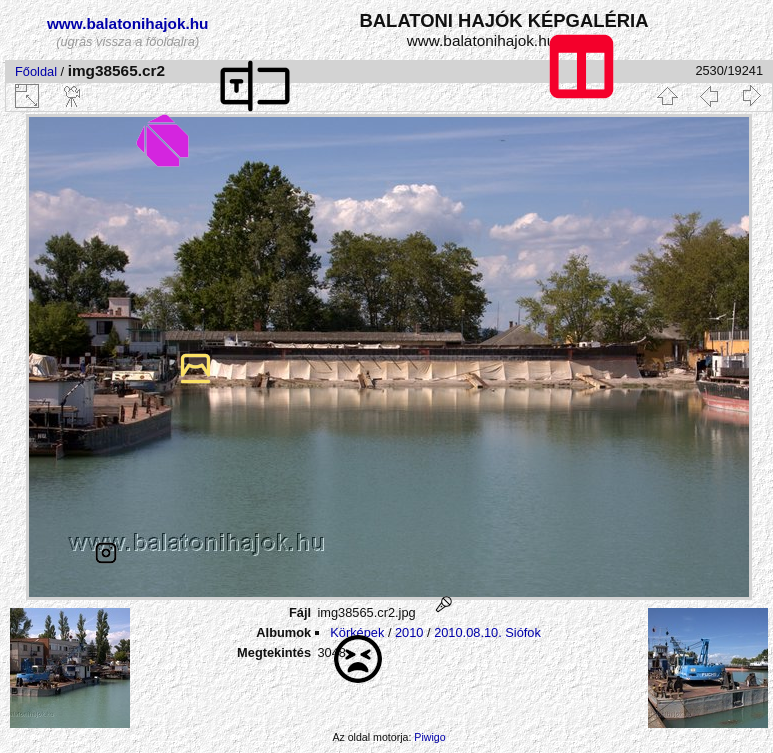 This screenshot has height=753, width=773. Describe the element at coordinates (581, 66) in the screenshot. I see `switch to column view layout` at that location.